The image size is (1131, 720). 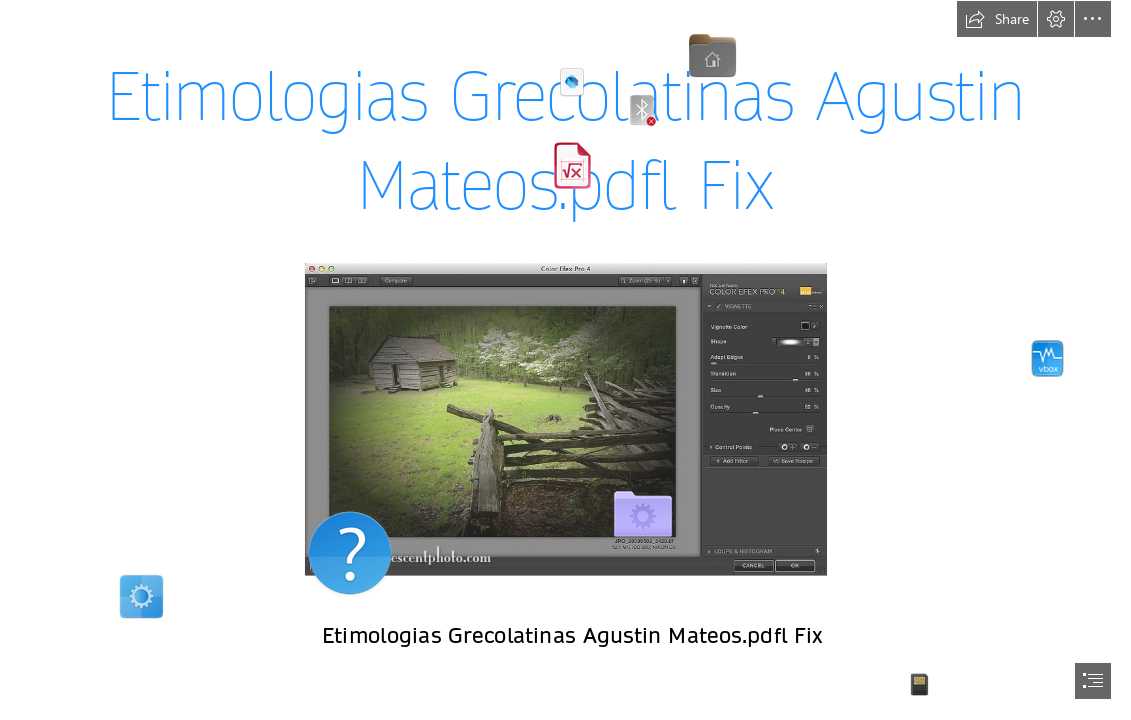 What do you see at coordinates (141, 596) in the screenshot?
I see `access system application settings` at bounding box center [141, 596].